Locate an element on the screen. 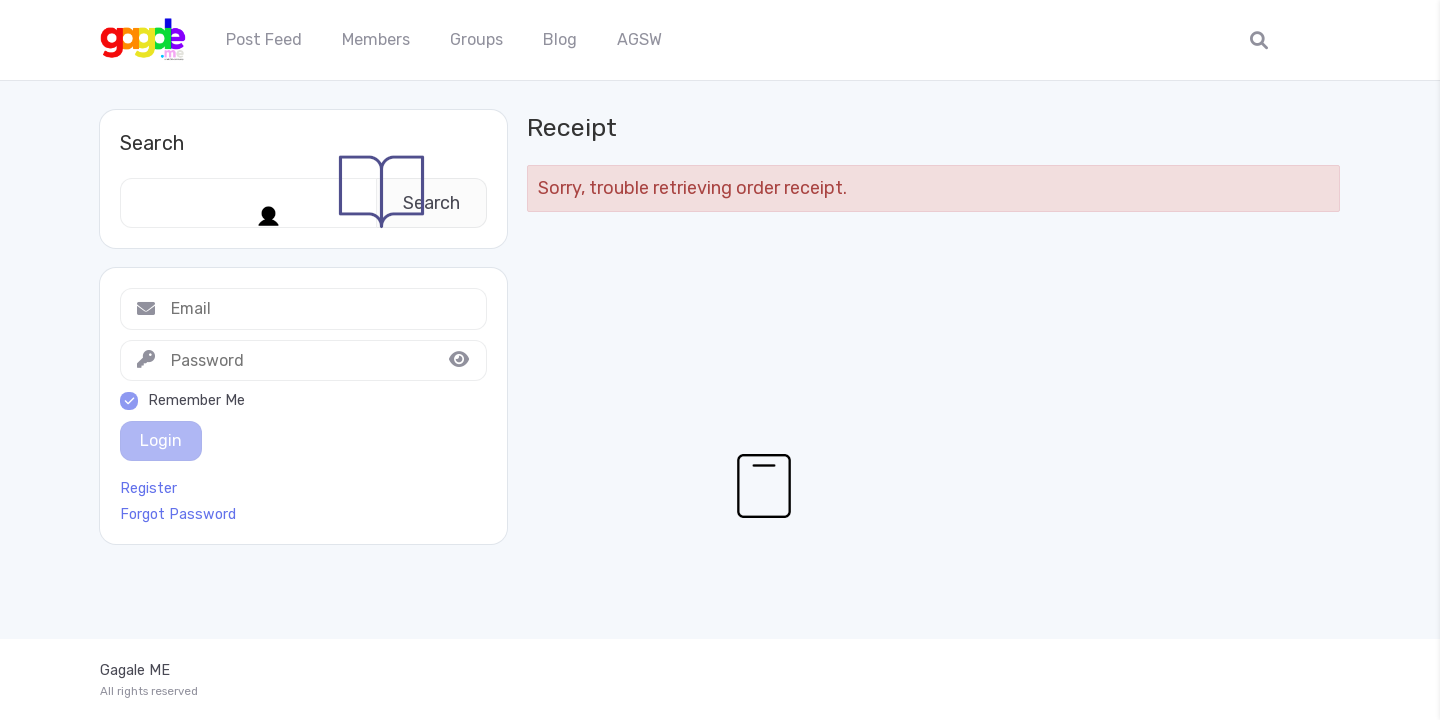  tablet device with speaker is located at coordinates (764, 486).